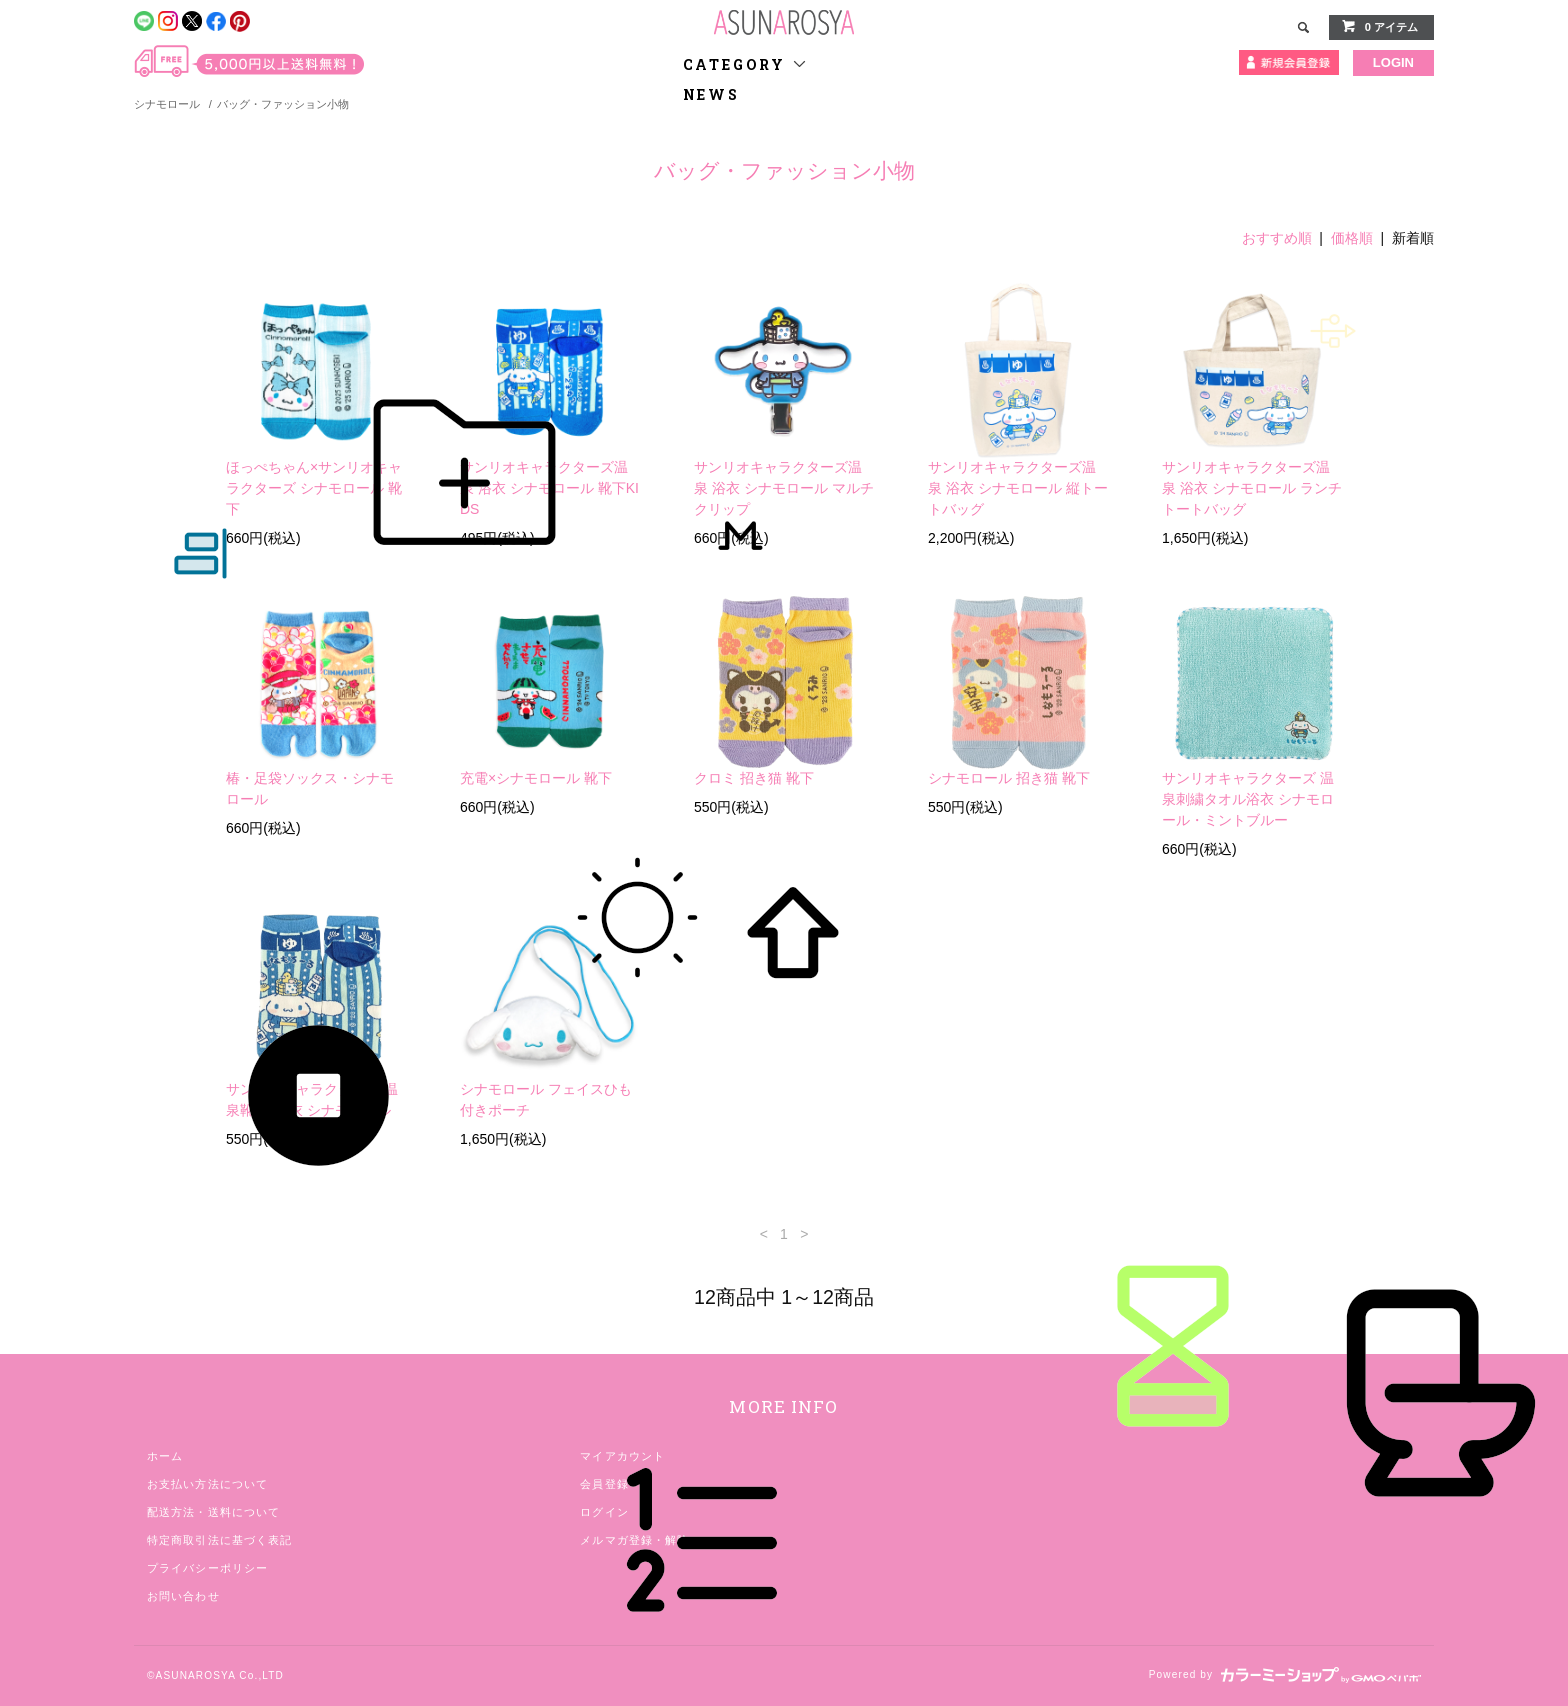 This screenshot has width=1568, height=1706. Describe the element at coordinates (1441, 1393) in the screenshot. I see `locate nearby restroom facilities` at that location.